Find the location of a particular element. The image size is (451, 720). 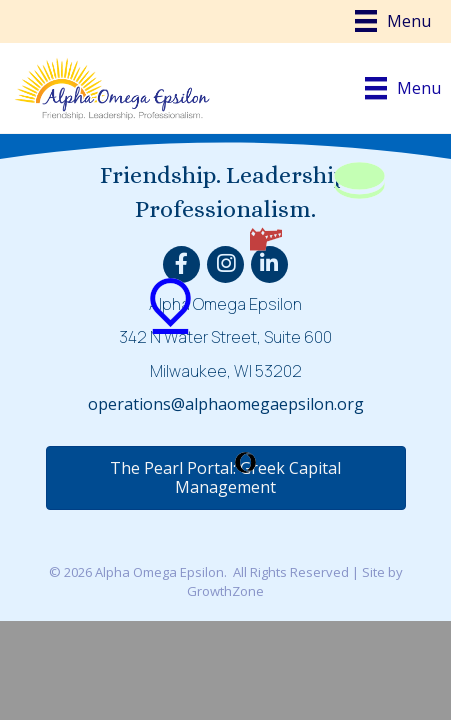

open opera browser is located at coordinates (245, 462).